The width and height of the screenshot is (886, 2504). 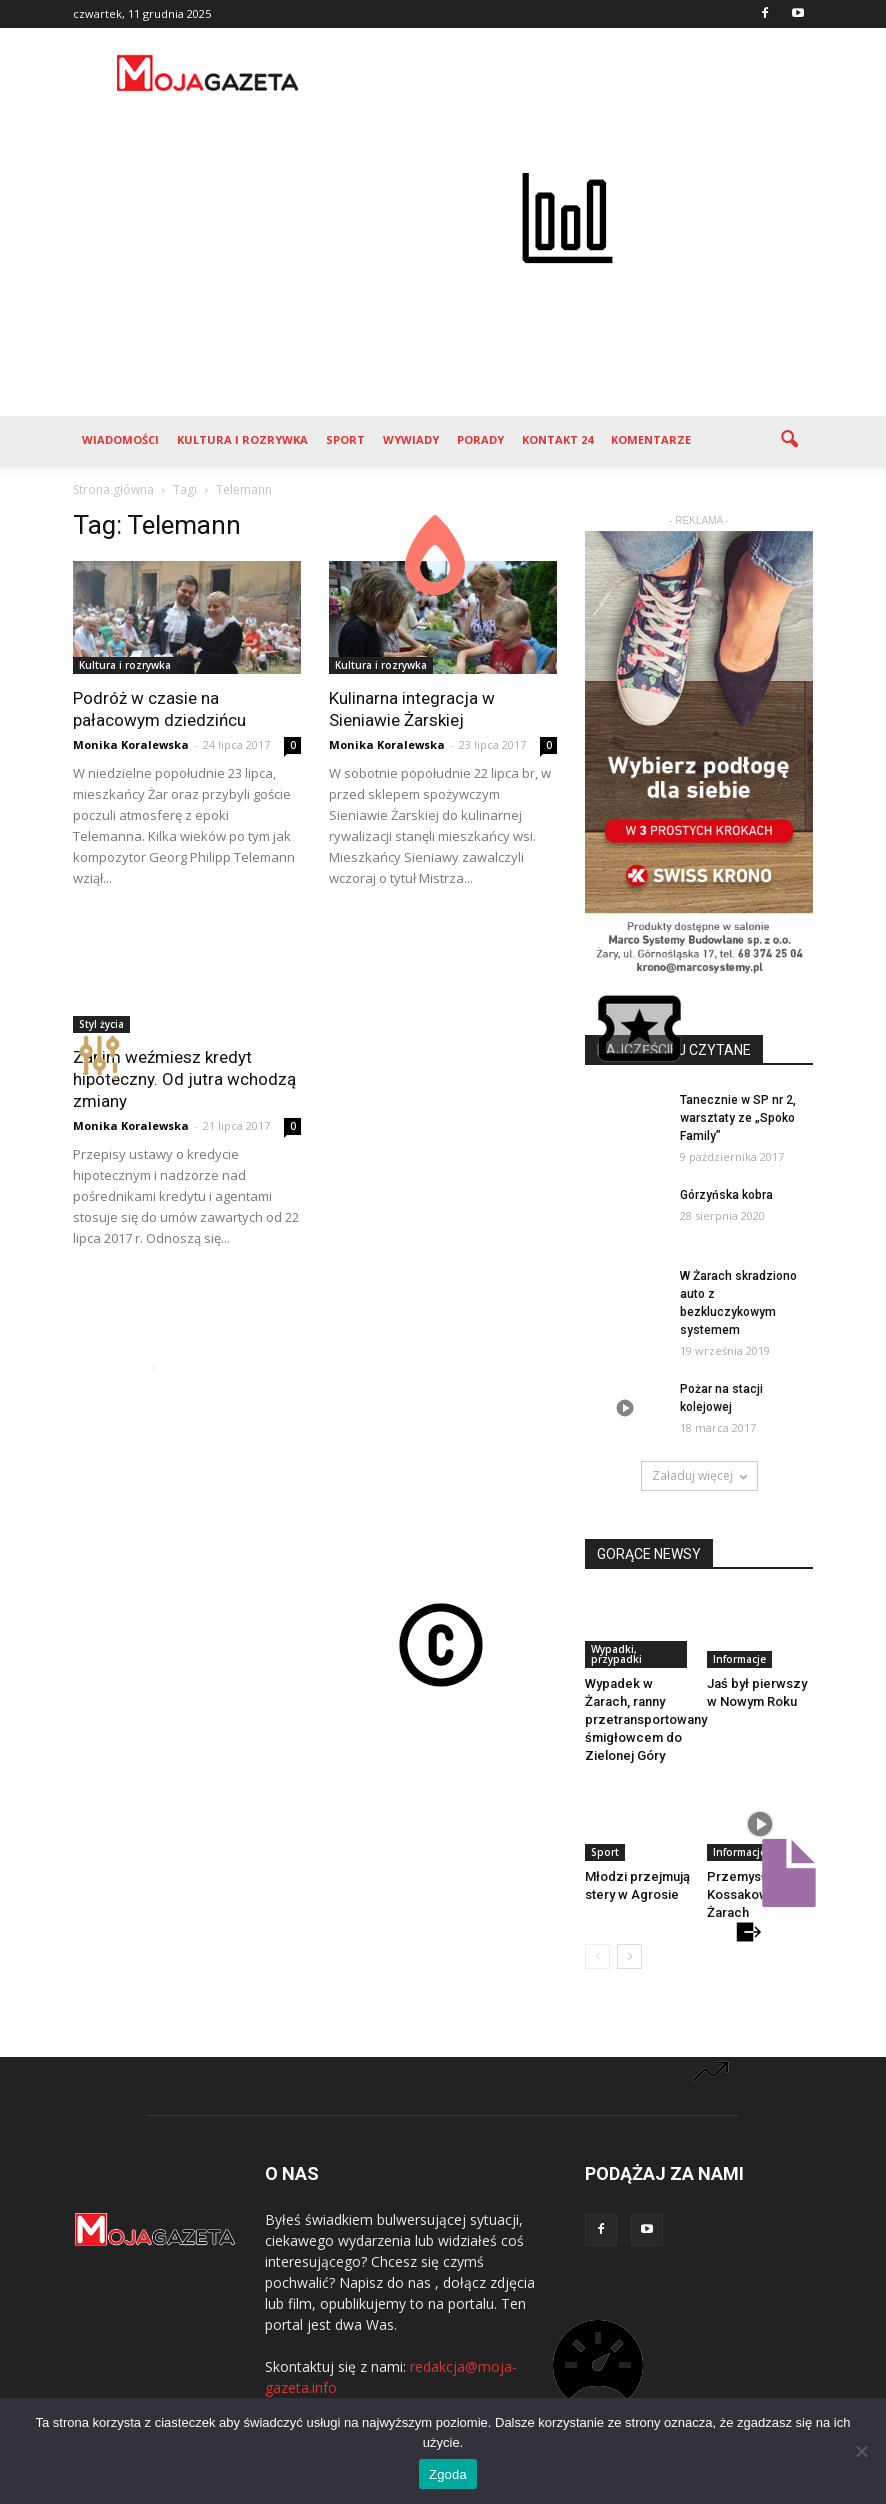 What do you see at coordinates (710, 2071) in the screenshot?
I see `view trending or popular content` at bounding box center [710, 2071].